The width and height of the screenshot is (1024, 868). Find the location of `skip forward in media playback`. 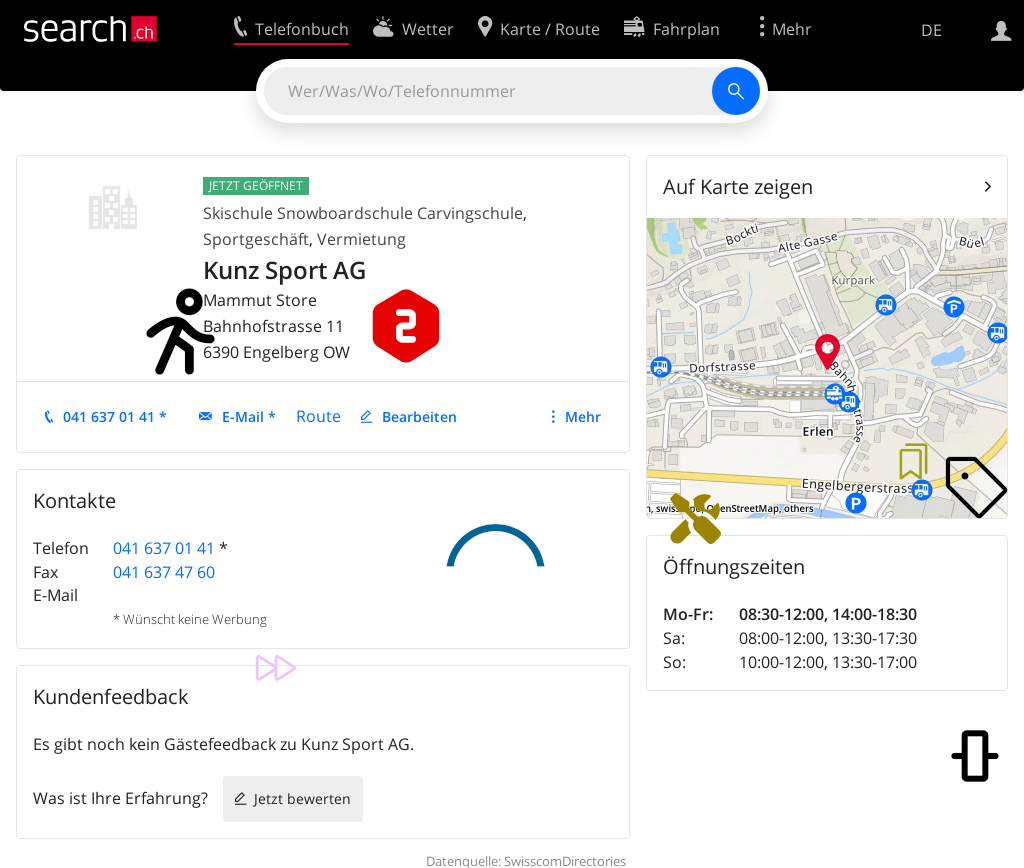

skip forward in media playback is located at coordinates (273, 668).